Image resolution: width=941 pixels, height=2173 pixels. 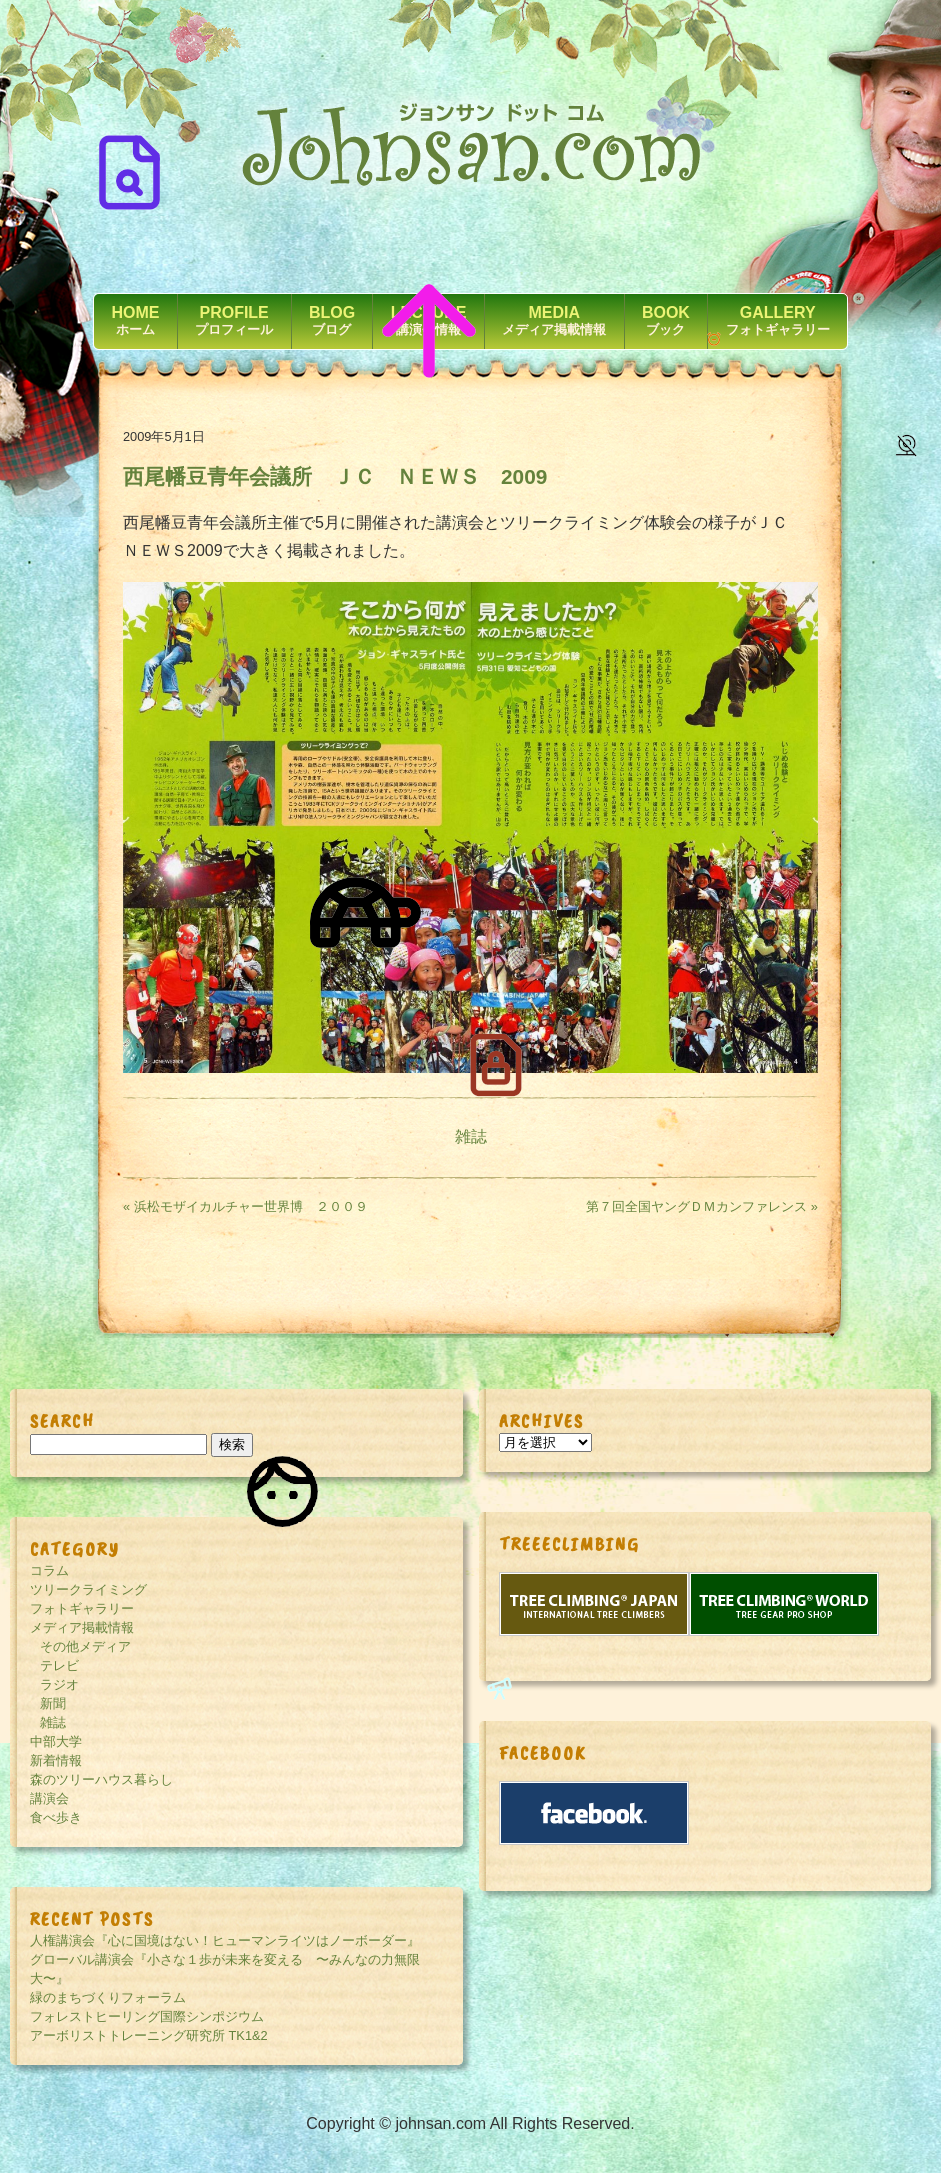 What do you see at coordinates (129, 172) in the screenshot?
I see `search within a document` at bounding box center [129, 172].